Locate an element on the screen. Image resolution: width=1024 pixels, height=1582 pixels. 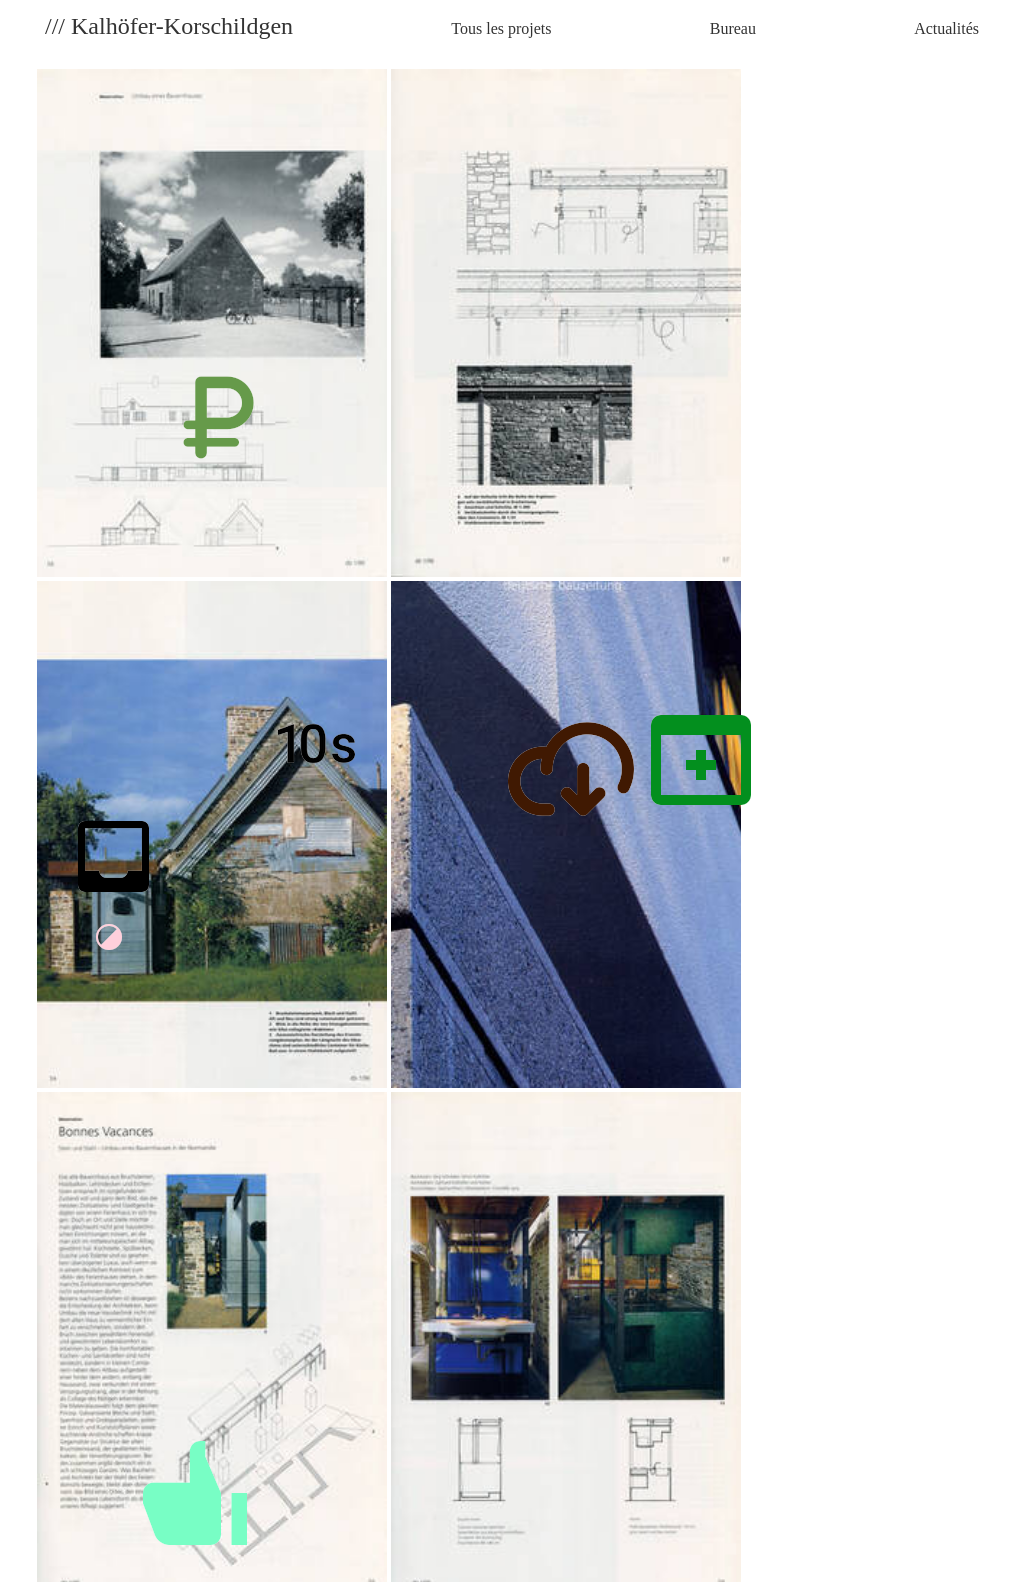
toggle contrast or dark/light mode is located at coordinates (109, 937).